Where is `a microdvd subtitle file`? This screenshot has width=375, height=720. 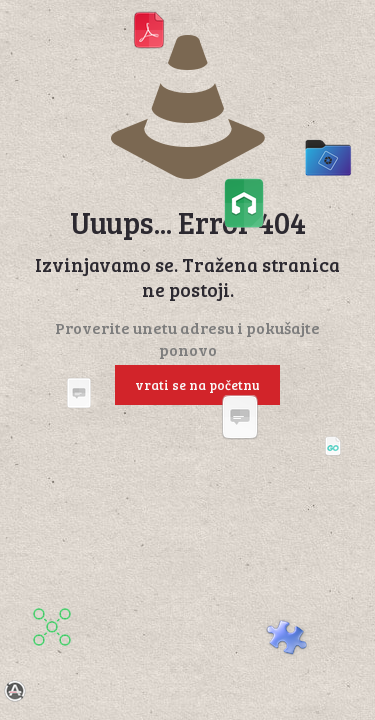 a microdvd subtitle file is located at coordinates (79, 393).